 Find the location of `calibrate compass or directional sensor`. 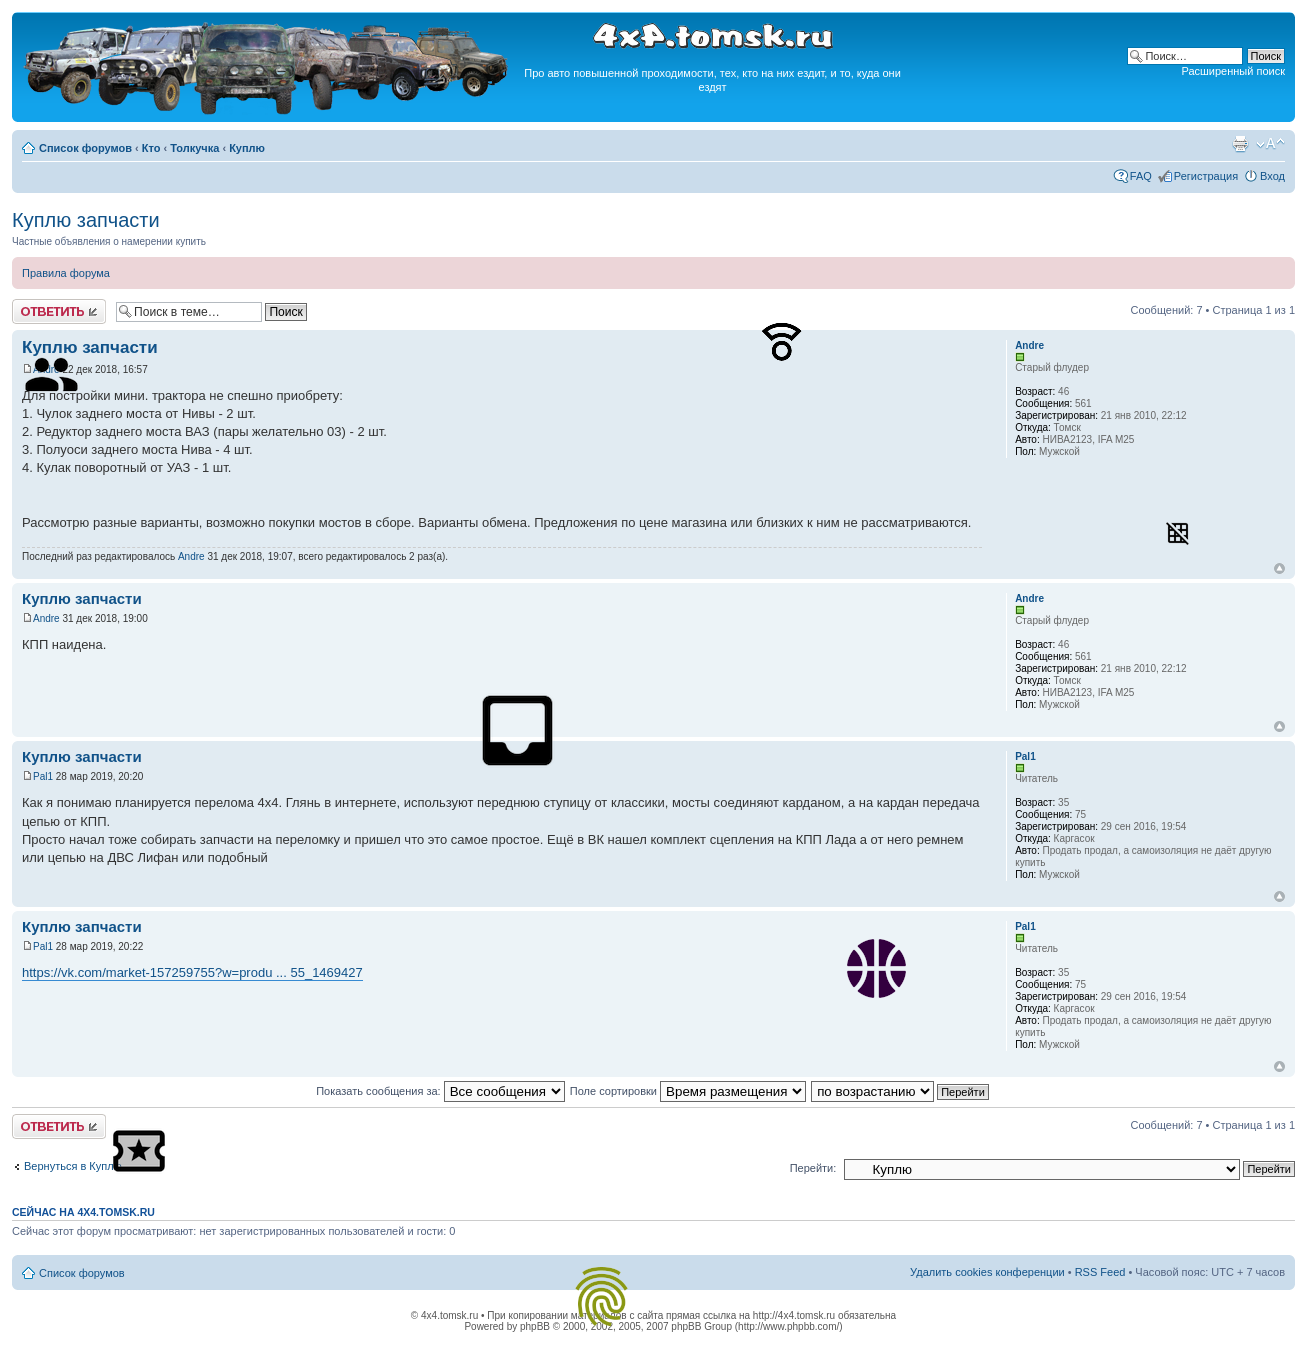

calibrate compass or directional sensor is located at coordinates (782, 341).